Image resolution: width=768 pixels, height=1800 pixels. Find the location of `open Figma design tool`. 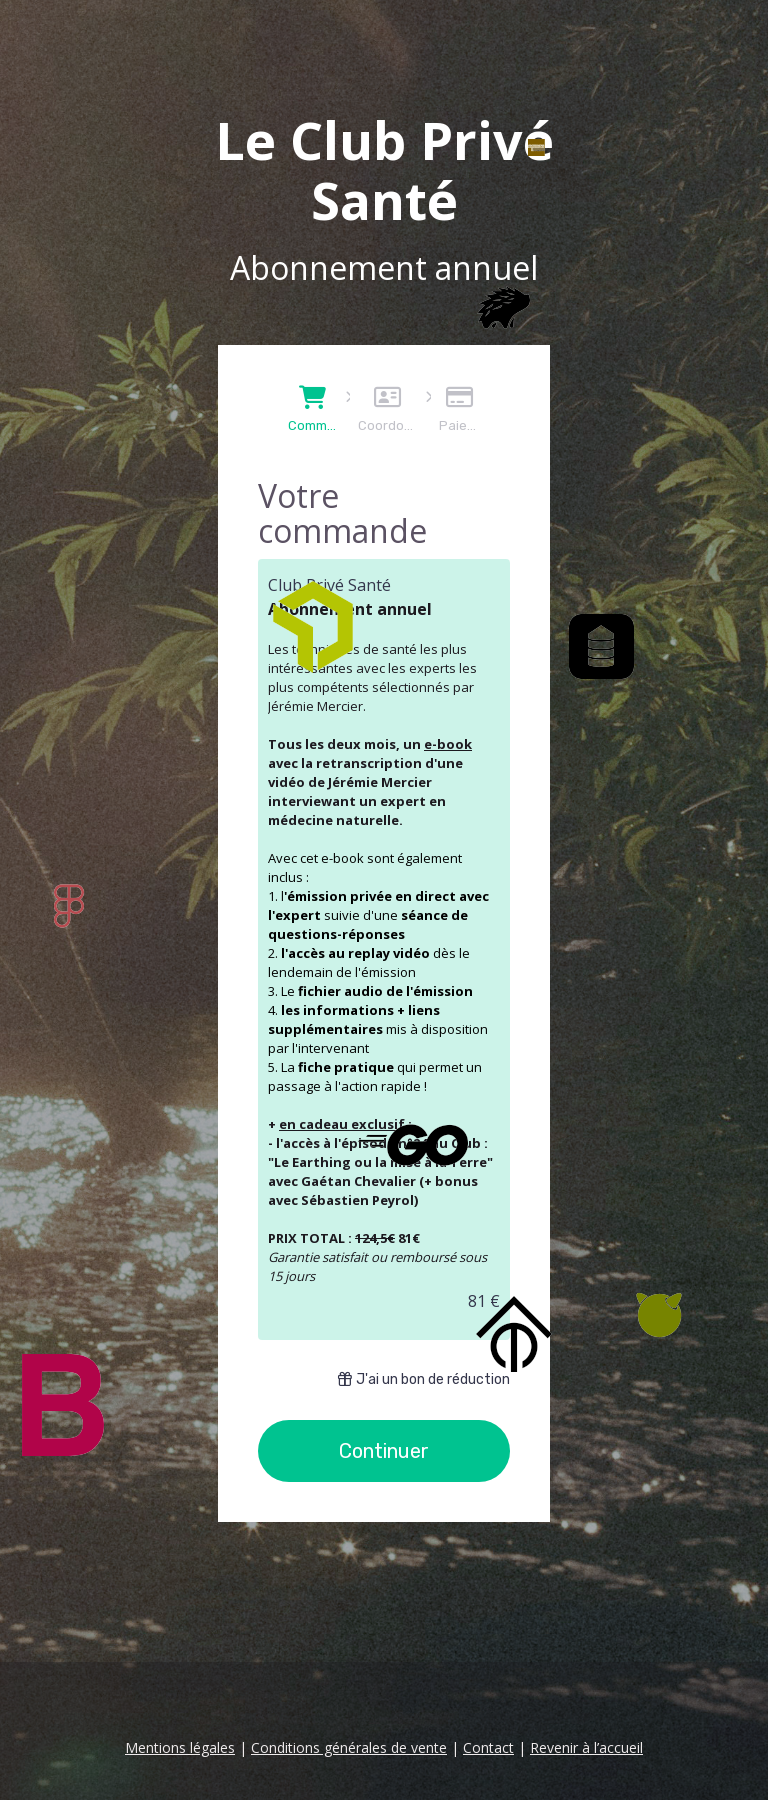

open Figma design tool is located at coordinates (69, 906).